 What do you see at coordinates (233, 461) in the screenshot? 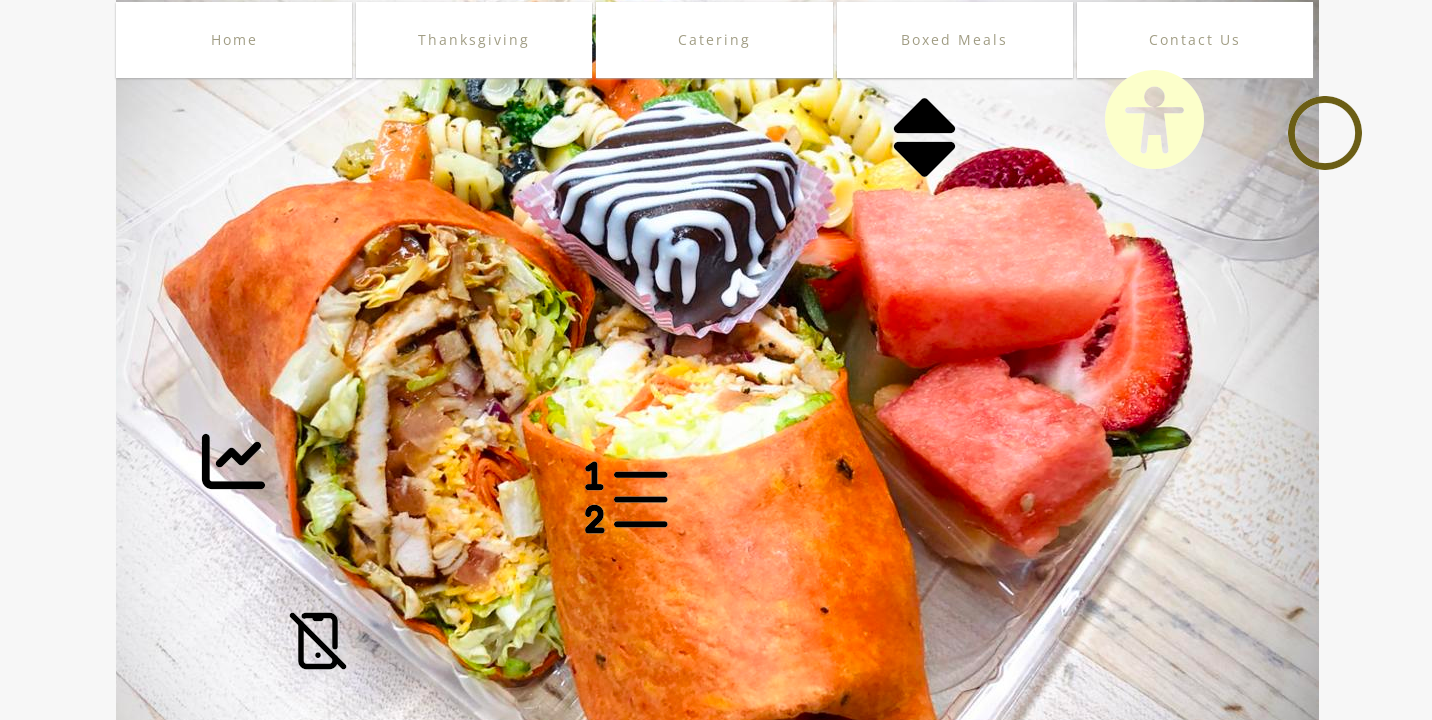
I see `view analytics or statistics` at bounding box center [233, 461].